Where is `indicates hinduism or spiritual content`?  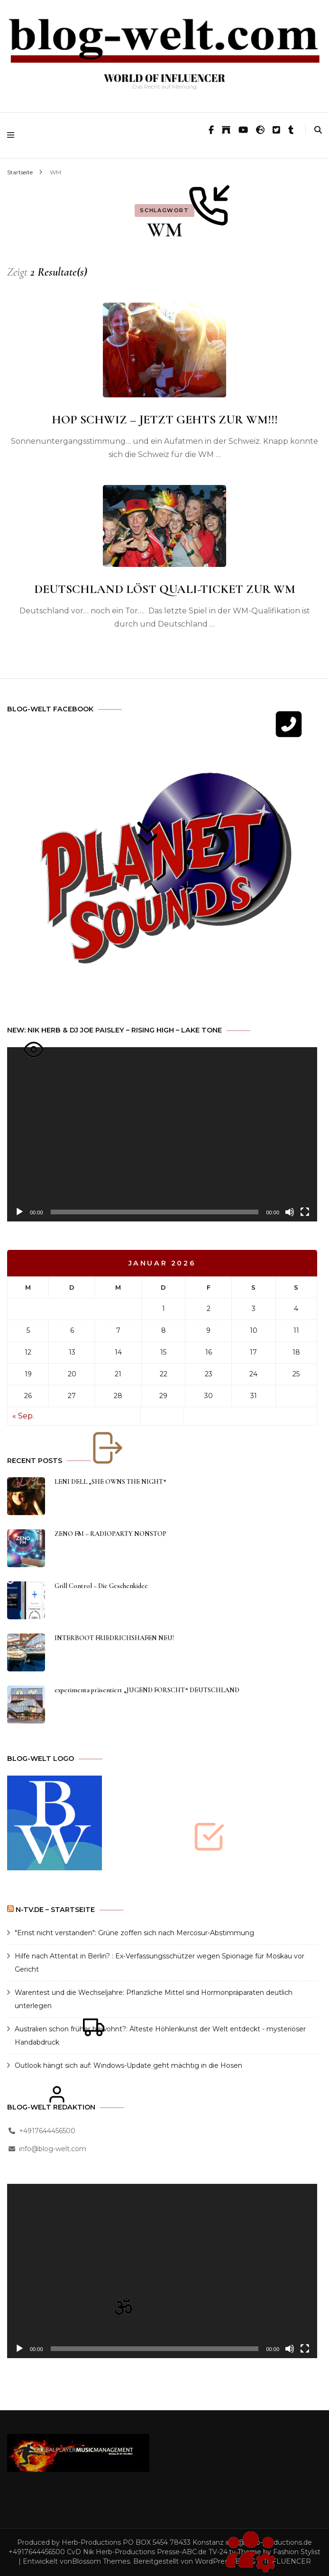
indicates hinduism or spiritual content is located at coordinates (123, 2306).